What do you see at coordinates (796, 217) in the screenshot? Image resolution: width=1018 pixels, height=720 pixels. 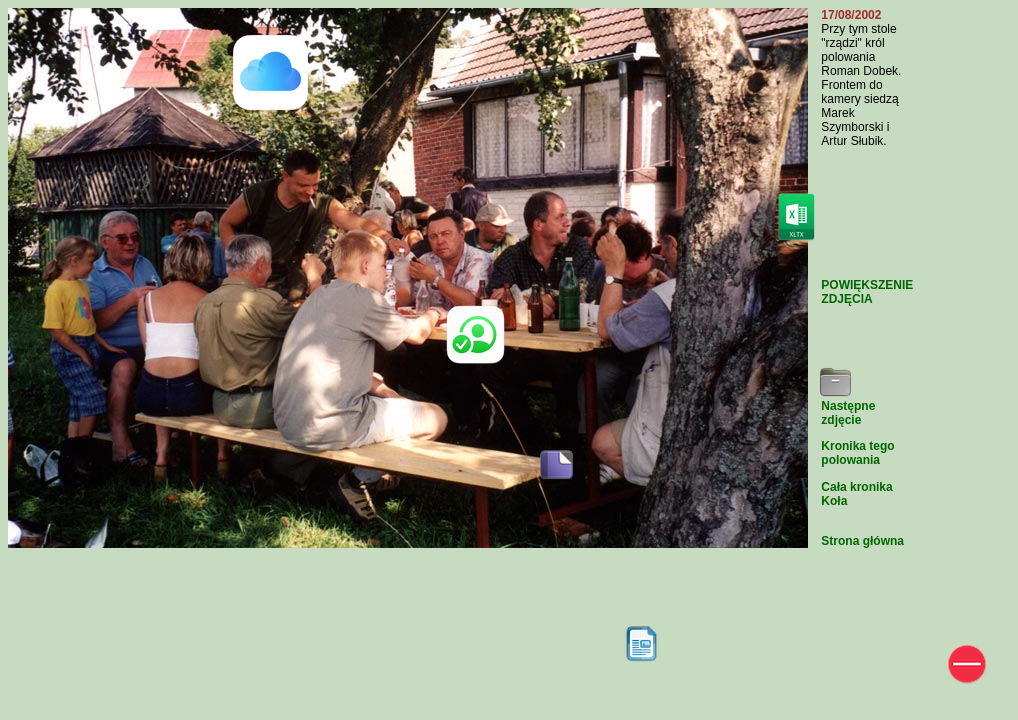 I see `excel spreadsheet template file` at bounding box center [796, 217].